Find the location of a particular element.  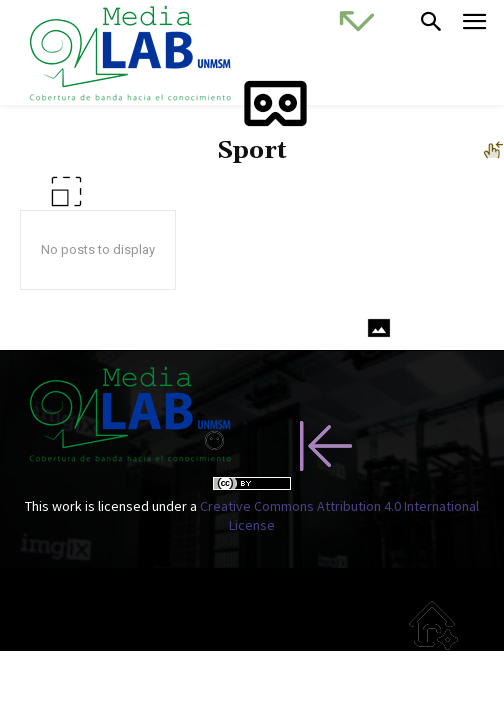

resize a window or element is located at coordinates (66, 191).